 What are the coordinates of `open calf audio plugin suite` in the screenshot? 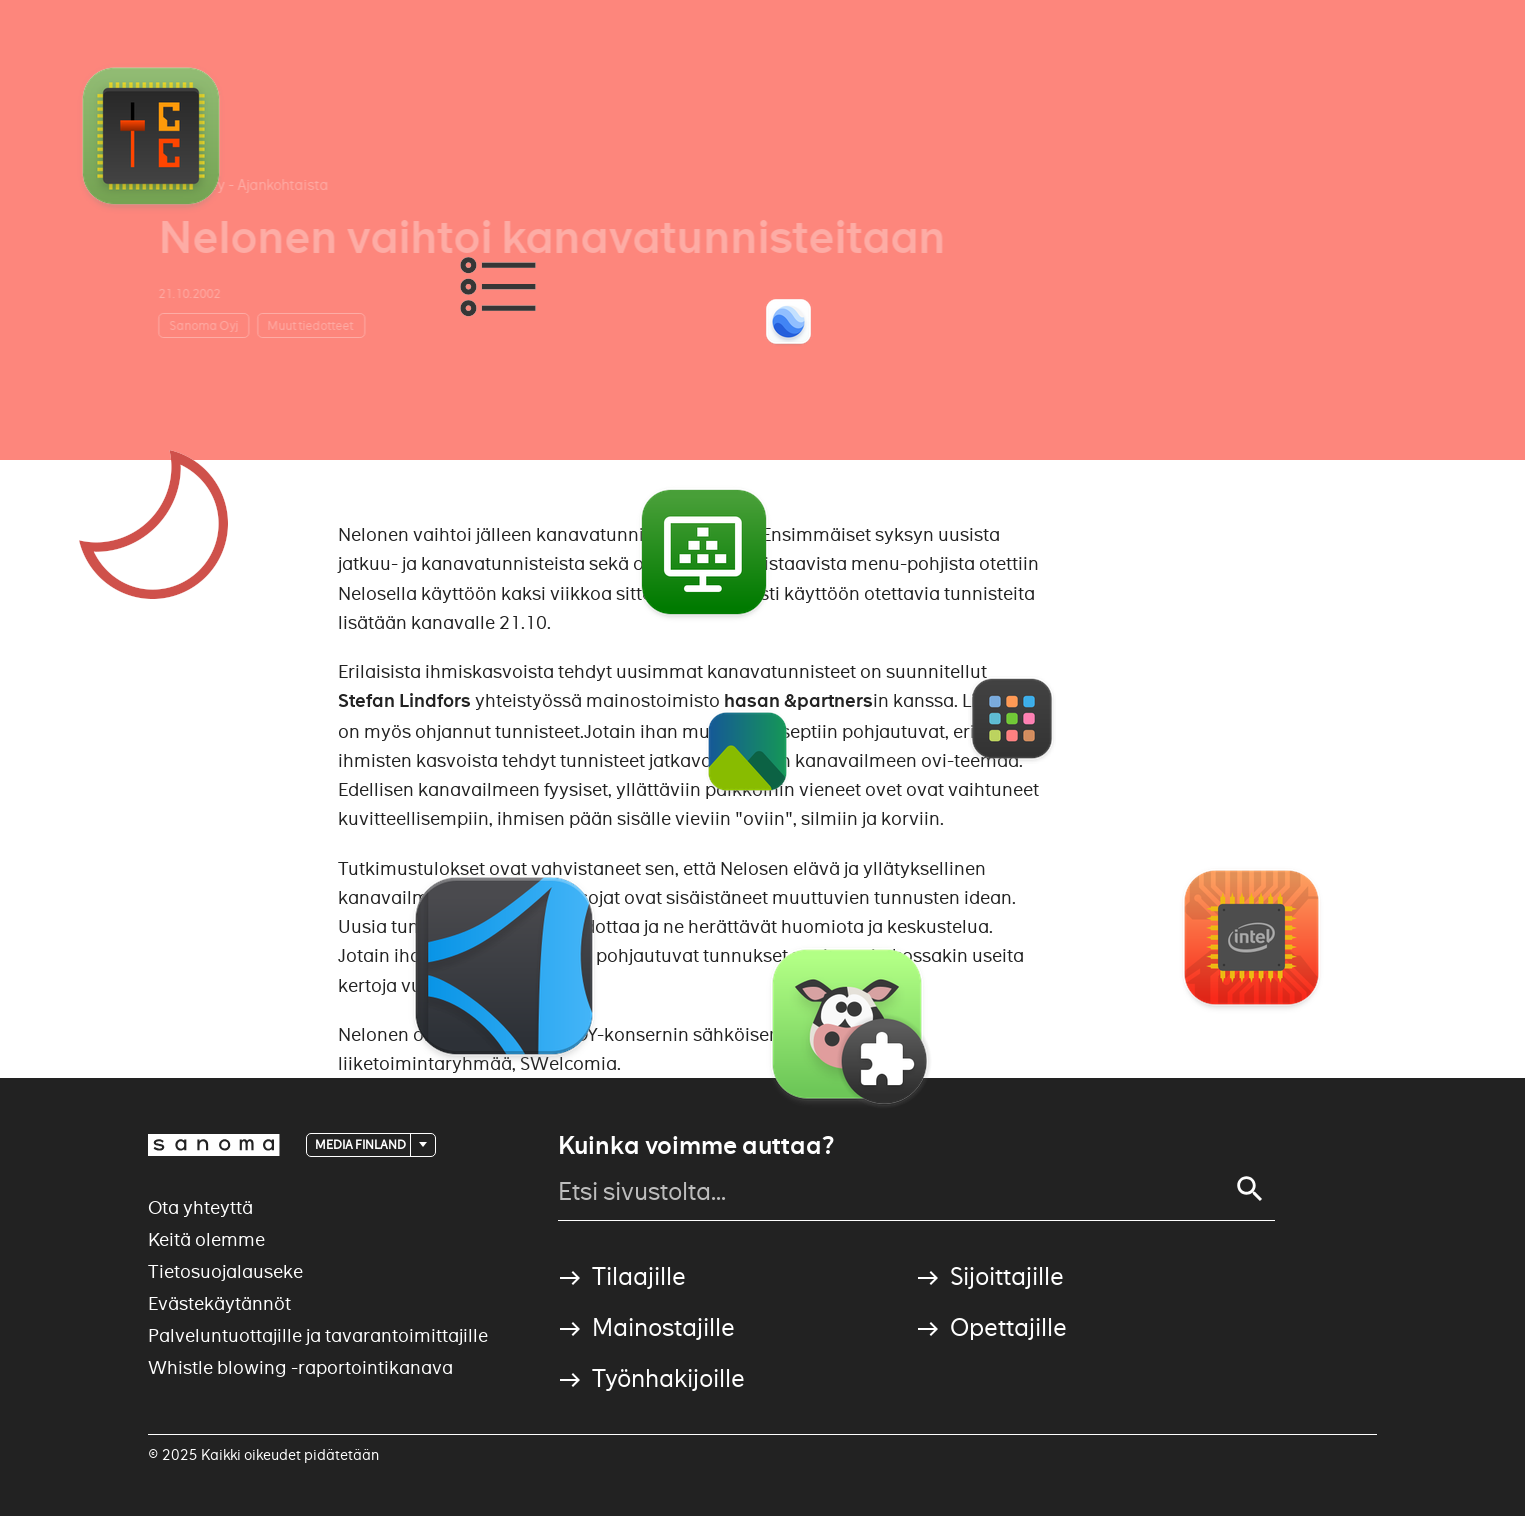 It's located at (847, 1024).